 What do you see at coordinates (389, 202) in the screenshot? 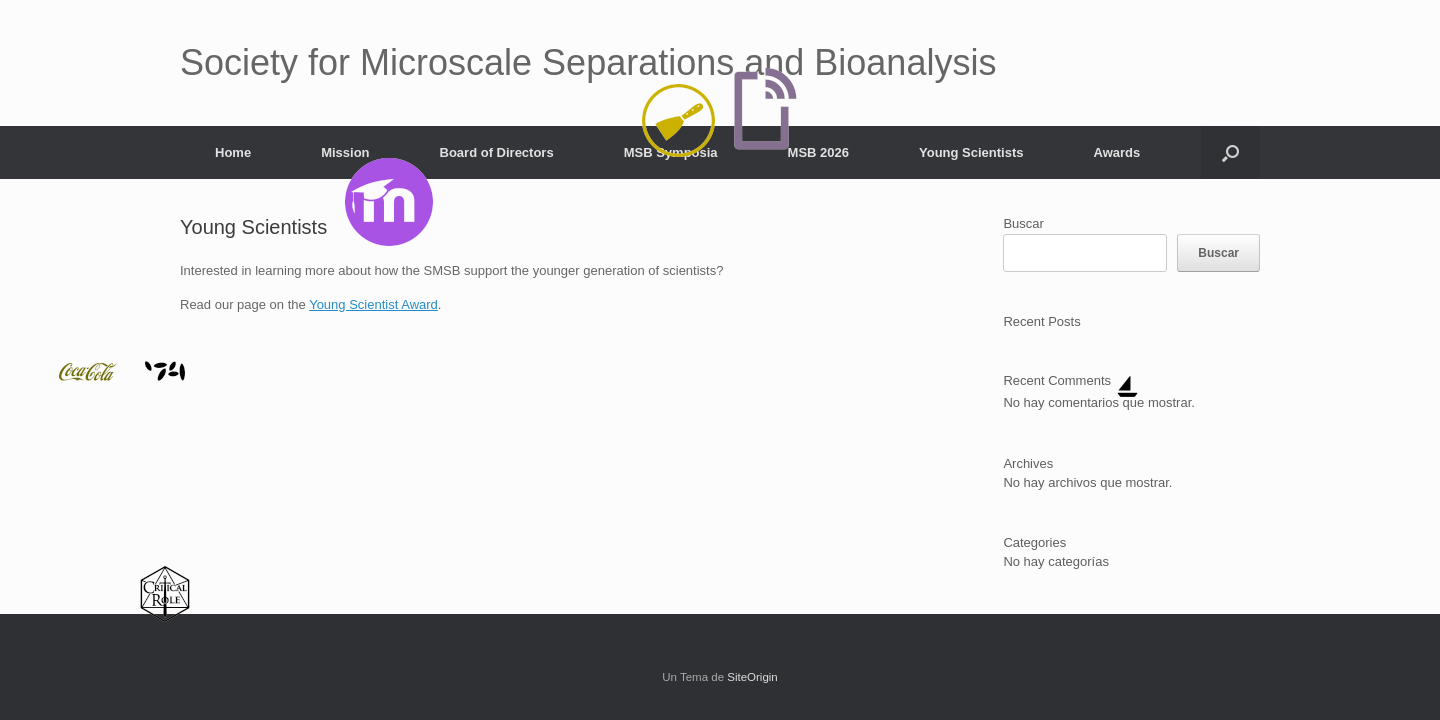
I see `open Moodle learning management system` at bounding box center [389, 202].